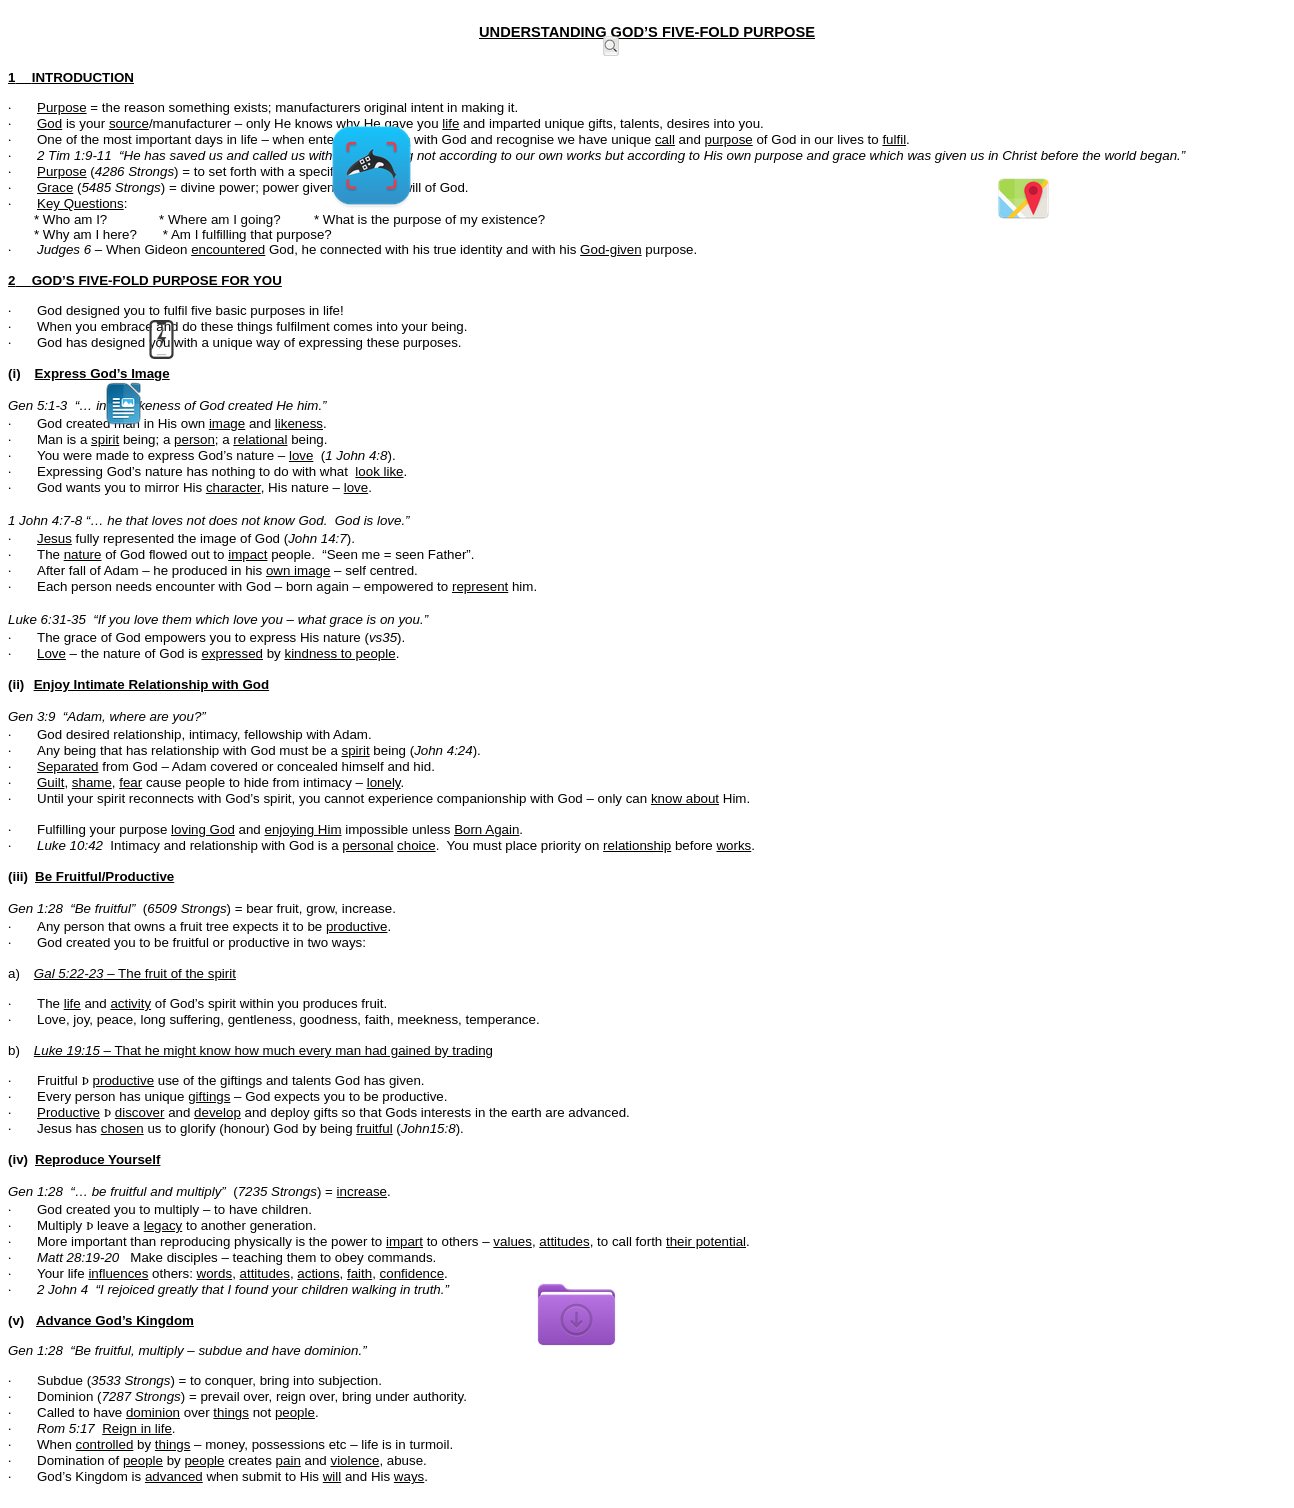 The height and width of the screenshot is (1508, 1294). Describe the element at coordinates (576, 1314) in the screenshot. I see `access your downloads folder` at that location.